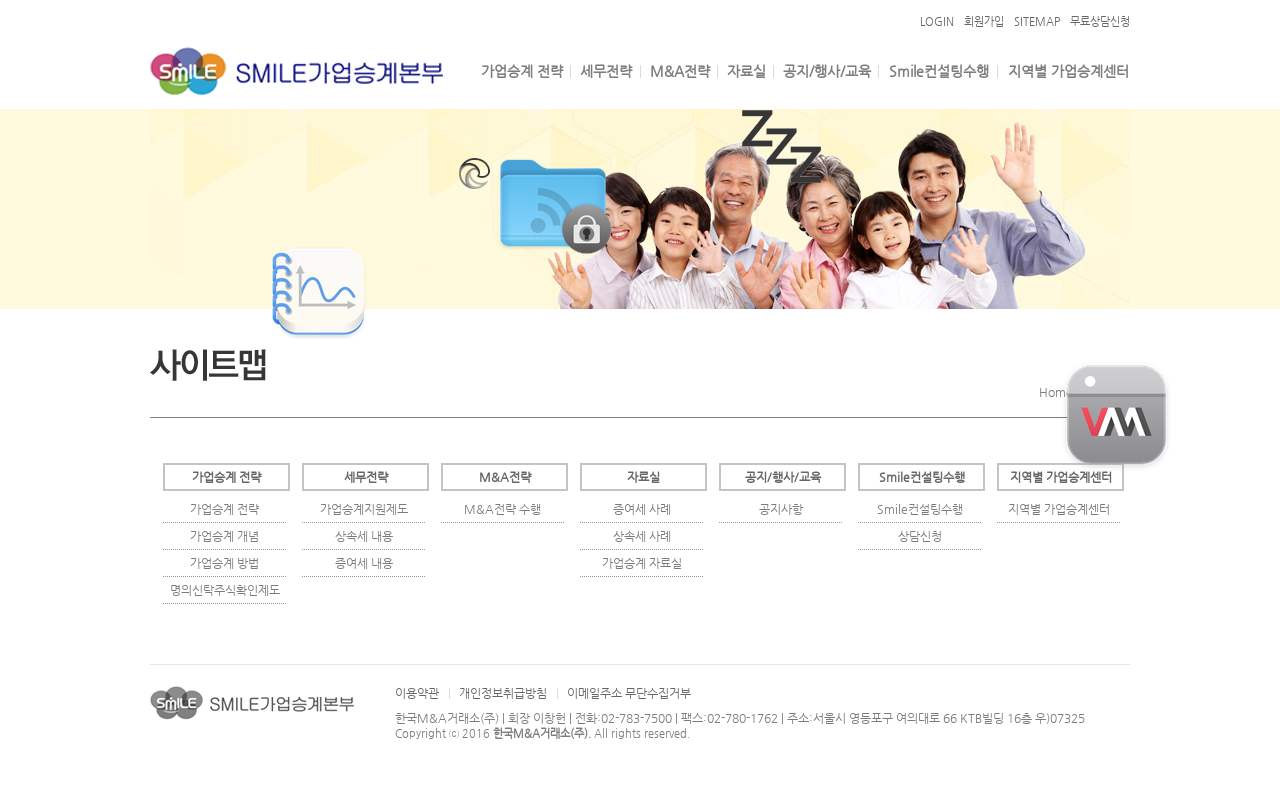  Describe the element at coordinates (553, 203) in the screenshot. I see `open securefx secure file transfer application` at that location.